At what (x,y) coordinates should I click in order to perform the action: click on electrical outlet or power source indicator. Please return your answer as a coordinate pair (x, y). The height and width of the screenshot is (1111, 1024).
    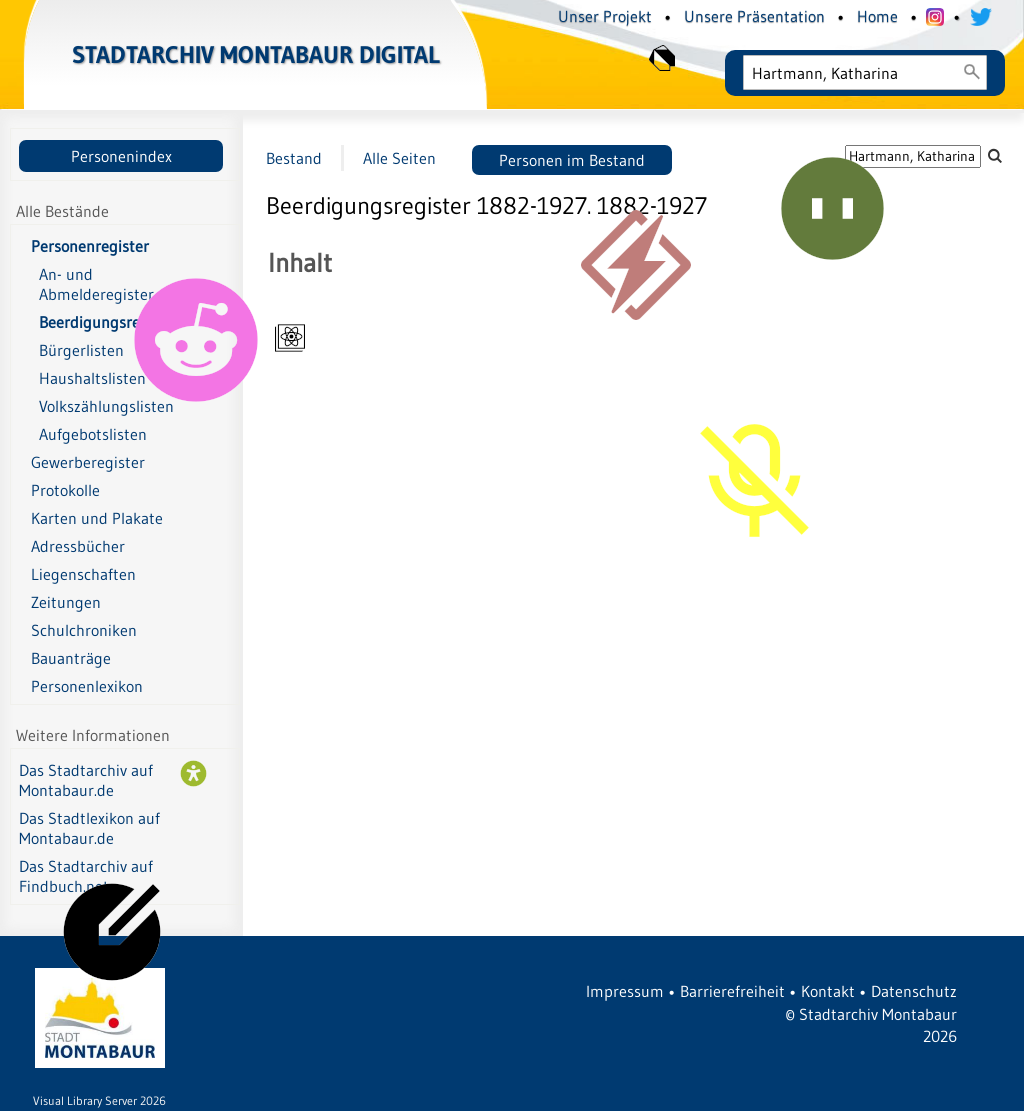
    Looking at the image, I should click on (832, 208).